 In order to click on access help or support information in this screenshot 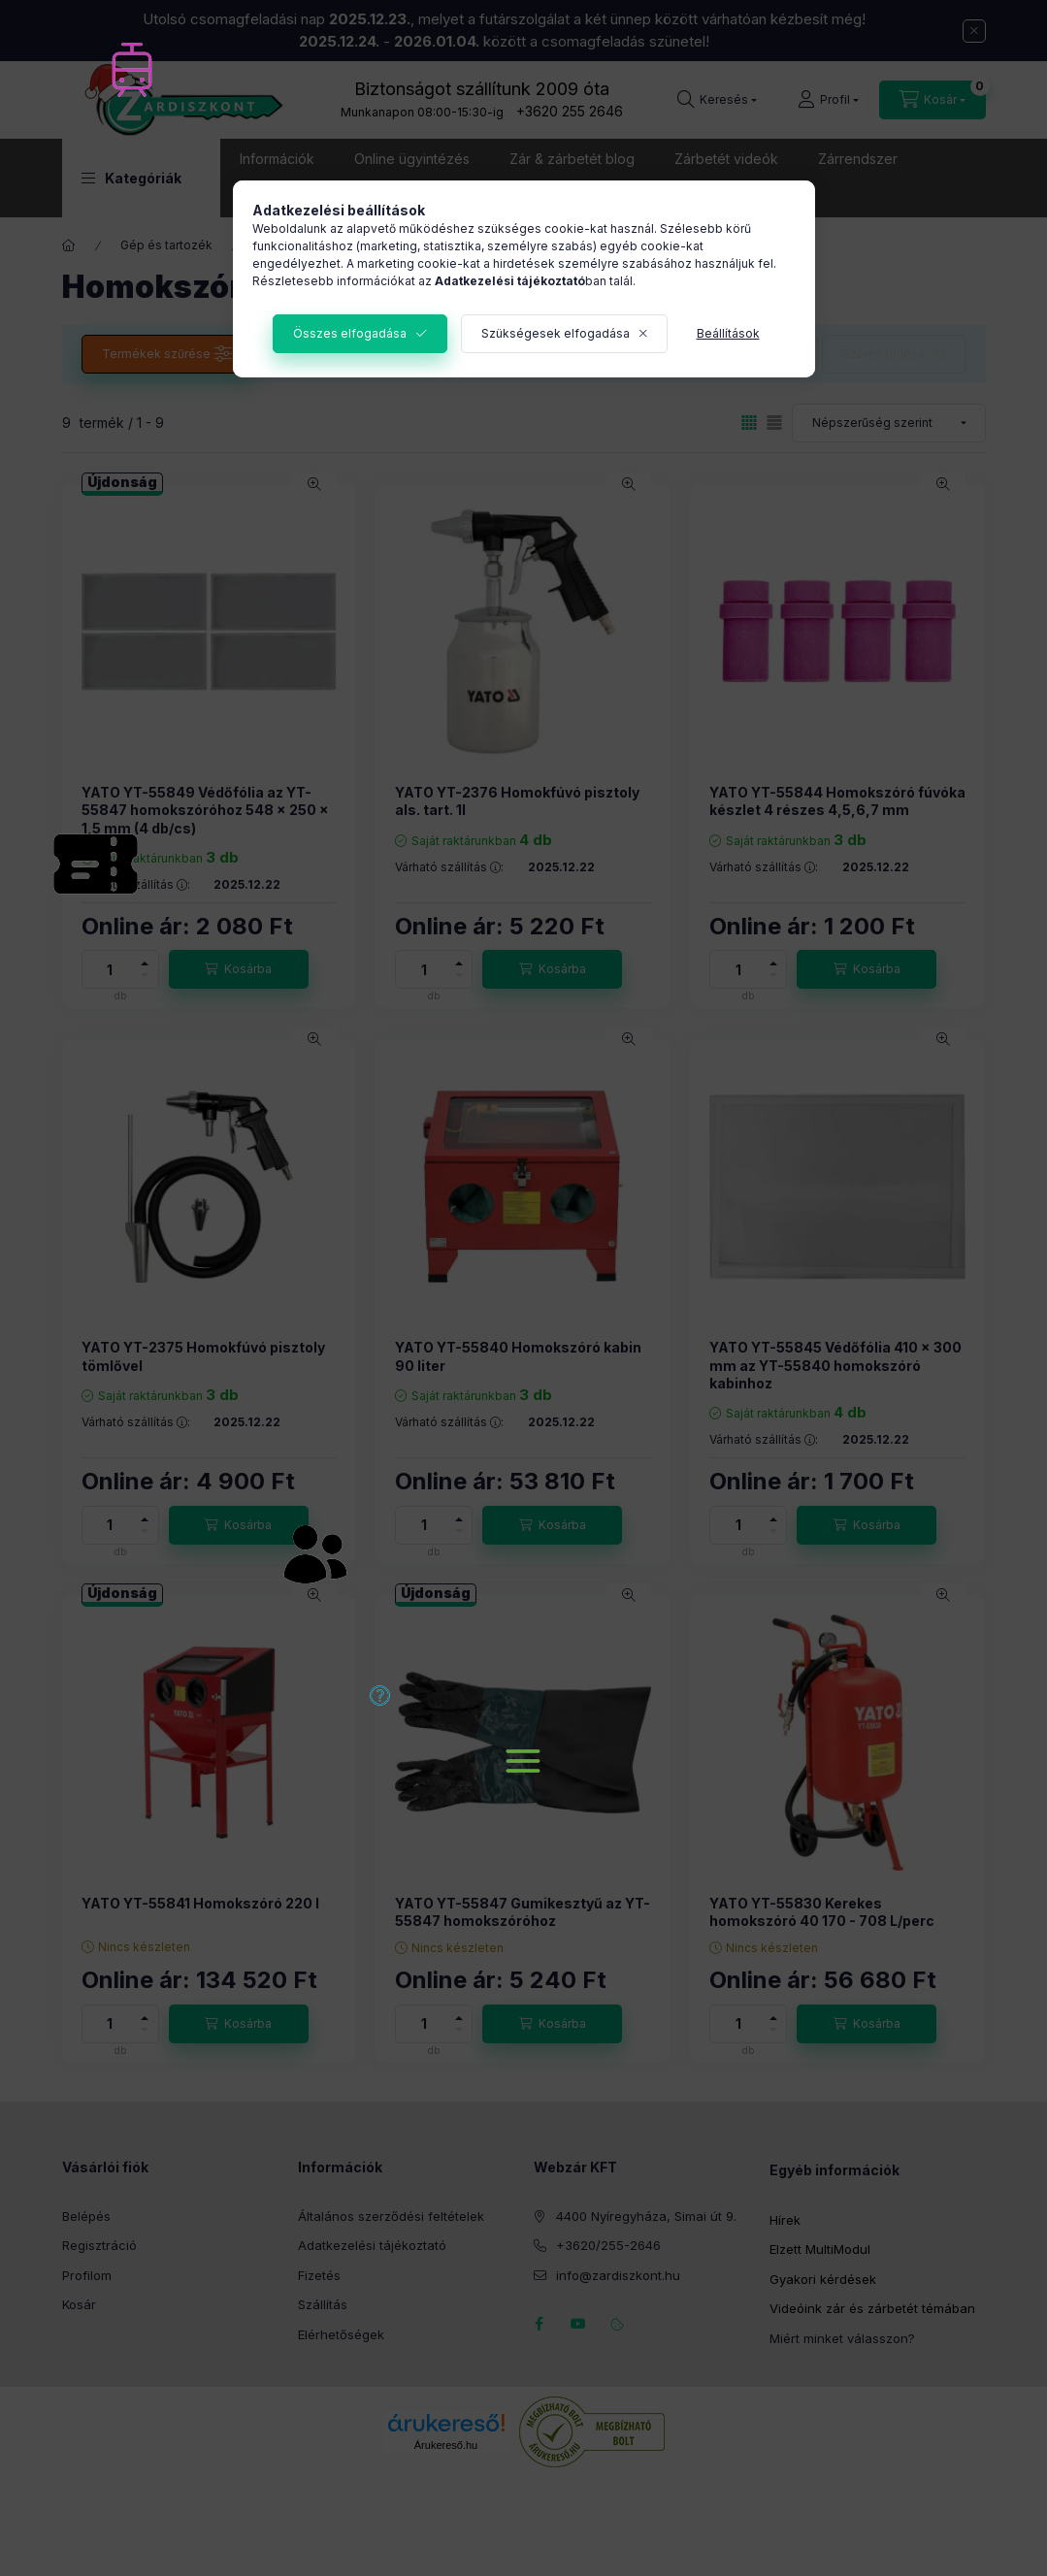, I will do `click(379, 1695)`.